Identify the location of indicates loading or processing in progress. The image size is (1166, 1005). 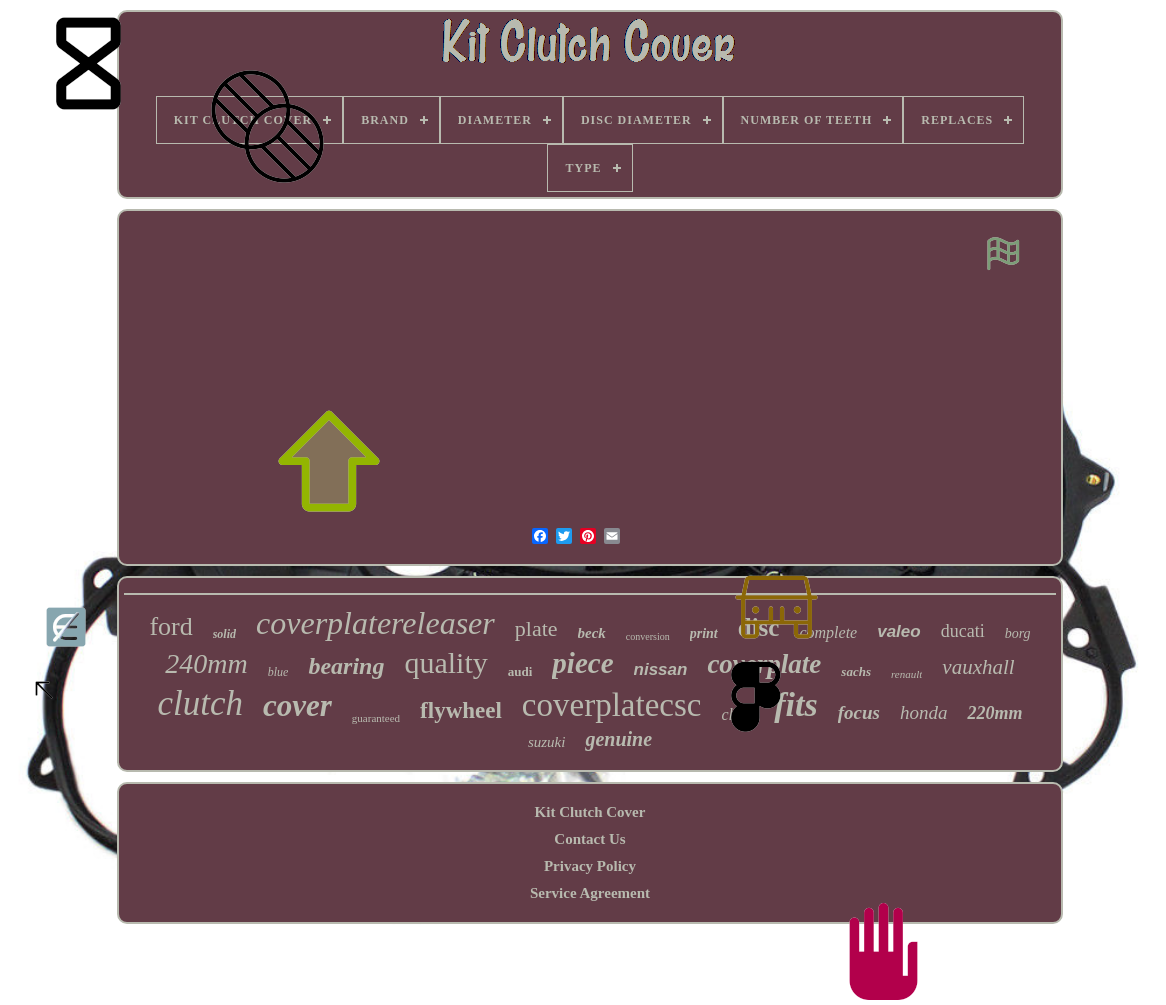
(88, 63).